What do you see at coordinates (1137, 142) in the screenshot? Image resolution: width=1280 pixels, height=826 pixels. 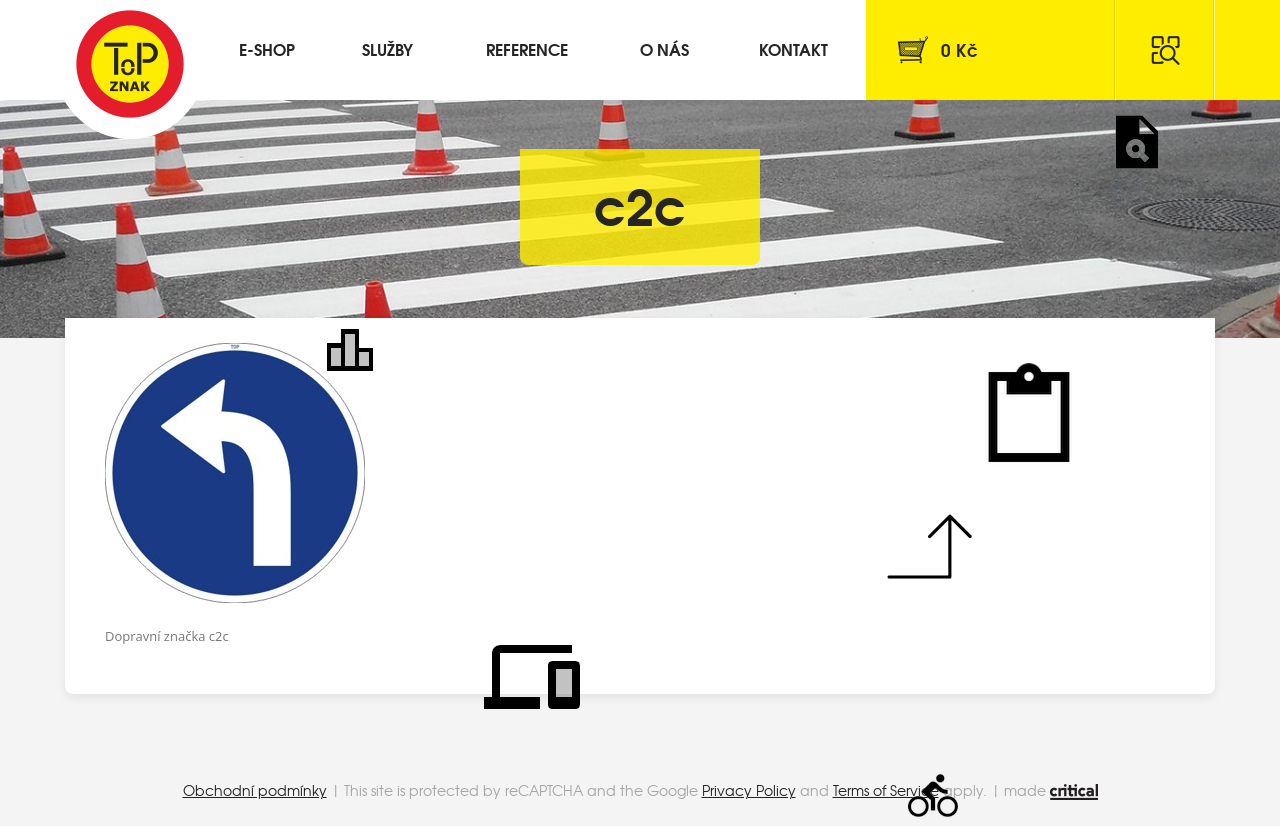 I see `scan document for plagiarism` at bounding box center [1137, 142].